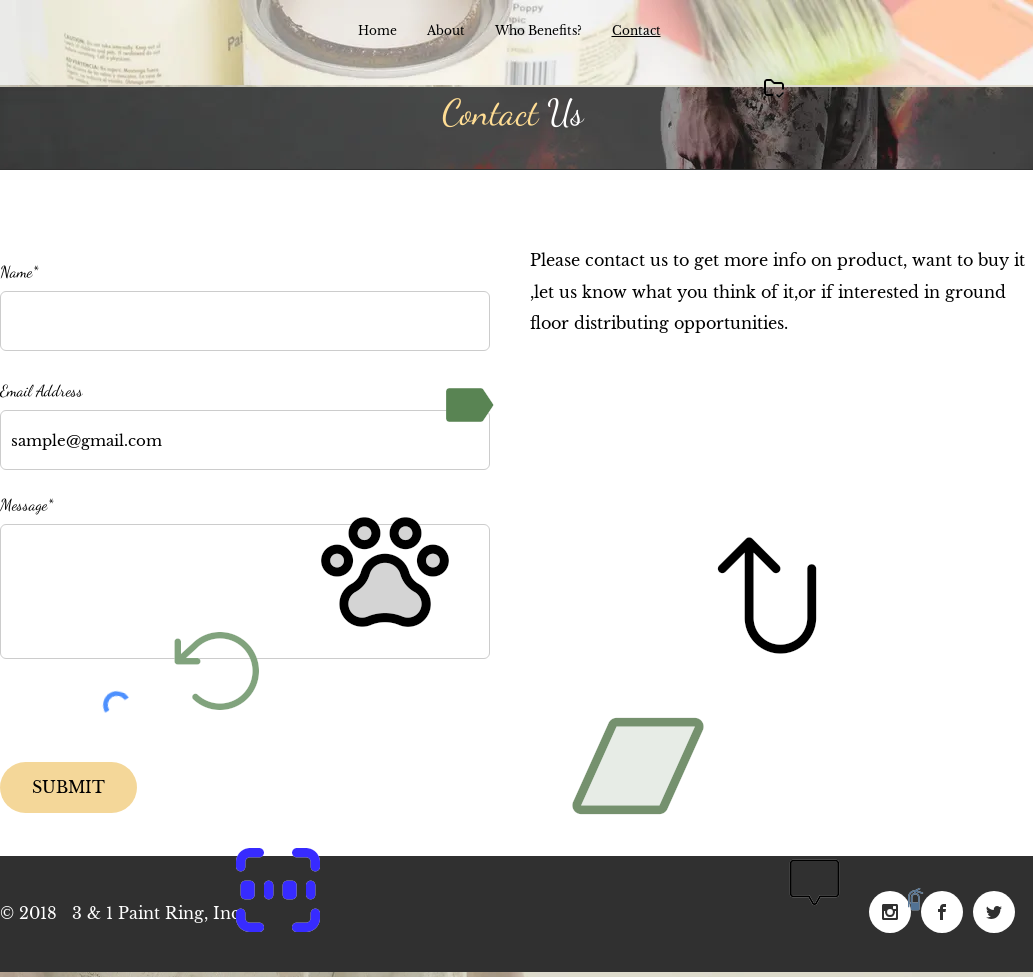  I want to click on parallelogram shape tool, so click(638, 766).